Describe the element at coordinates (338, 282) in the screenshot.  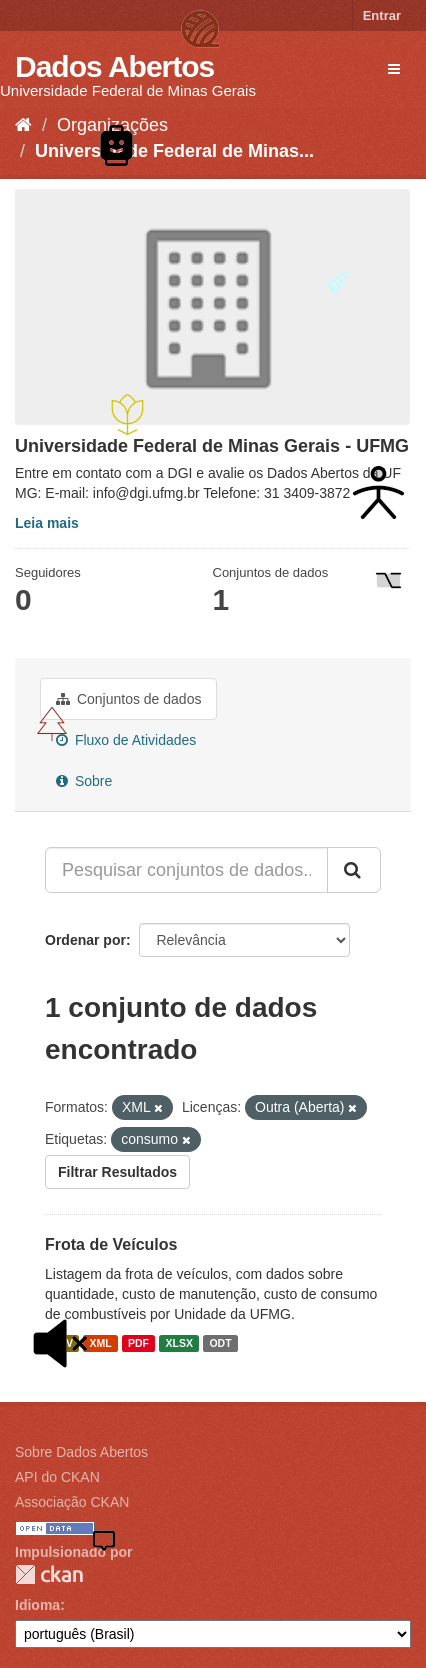
I see `access painting or drawing tools` at that location.